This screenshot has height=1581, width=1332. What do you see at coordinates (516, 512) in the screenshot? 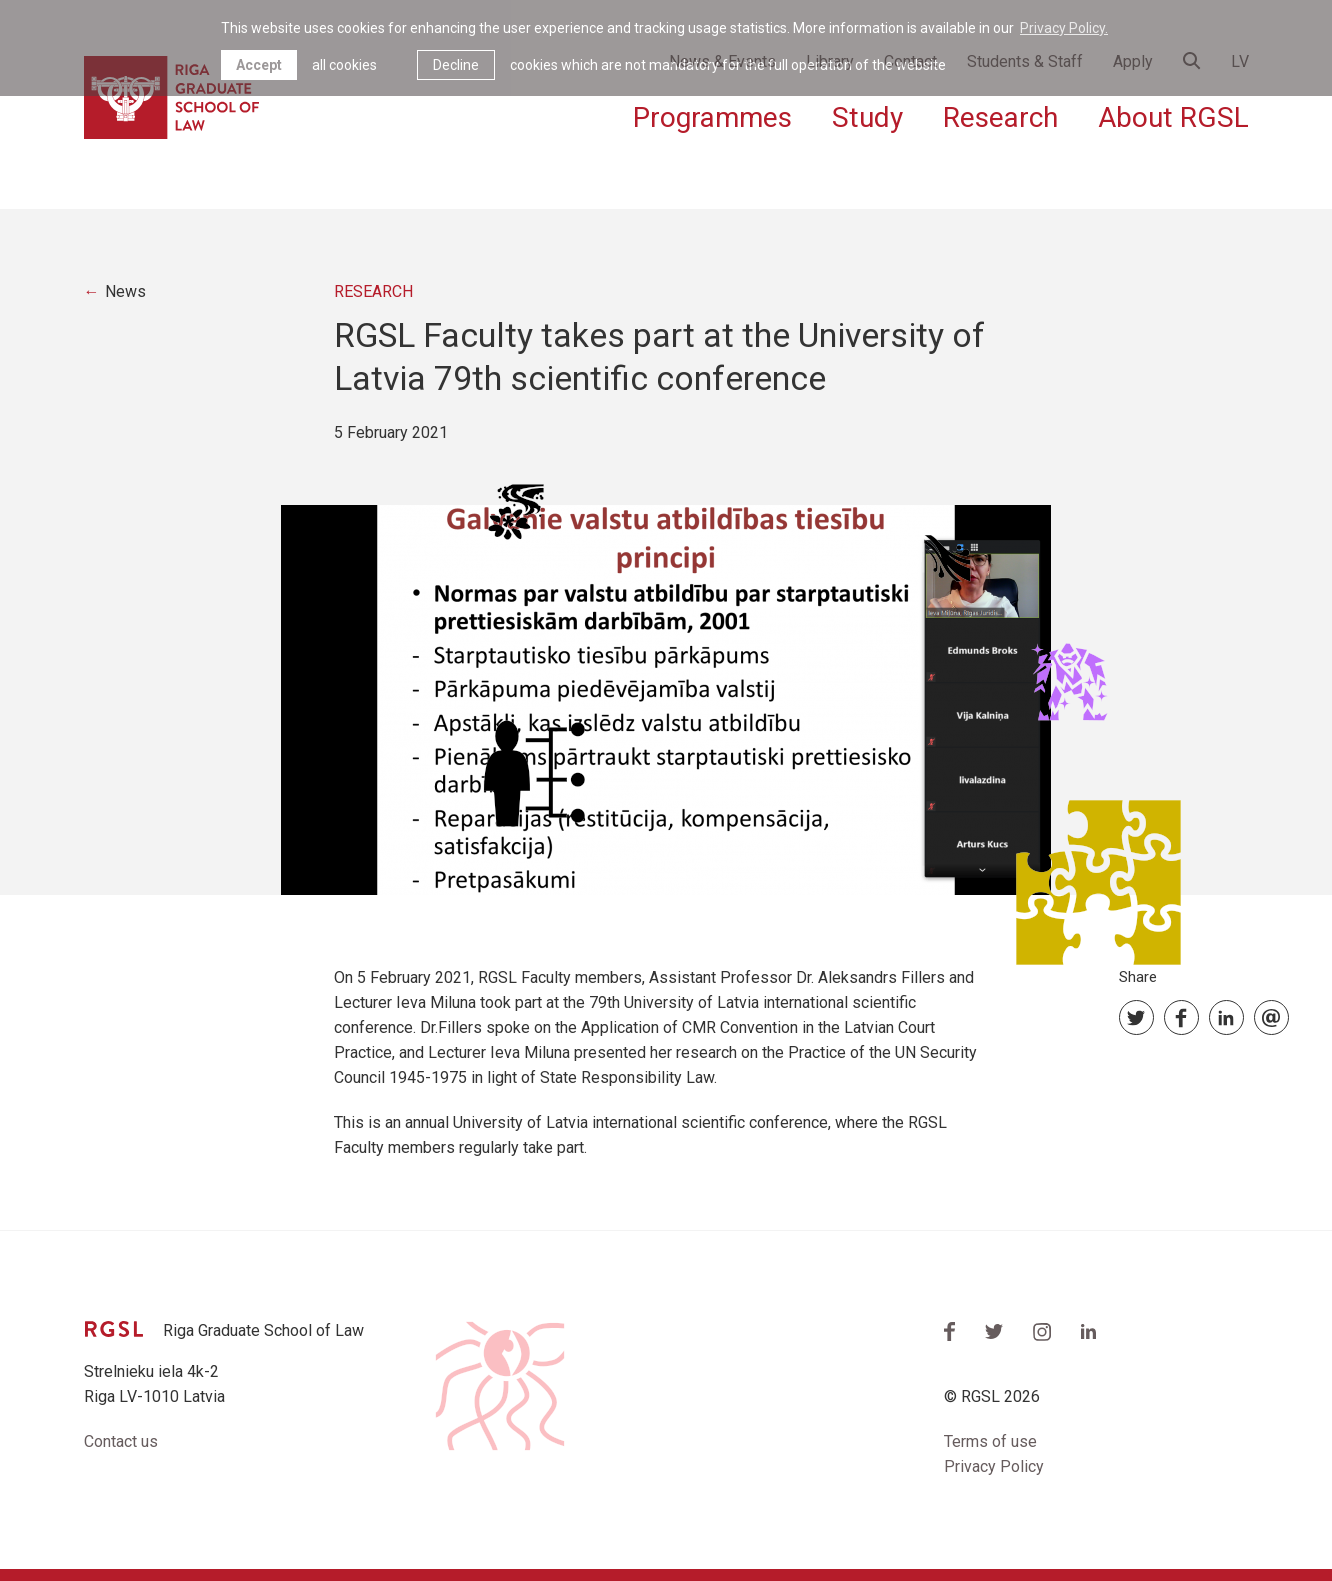
I see `browse fragrance or perfume products` at bounding box center [516, 512].